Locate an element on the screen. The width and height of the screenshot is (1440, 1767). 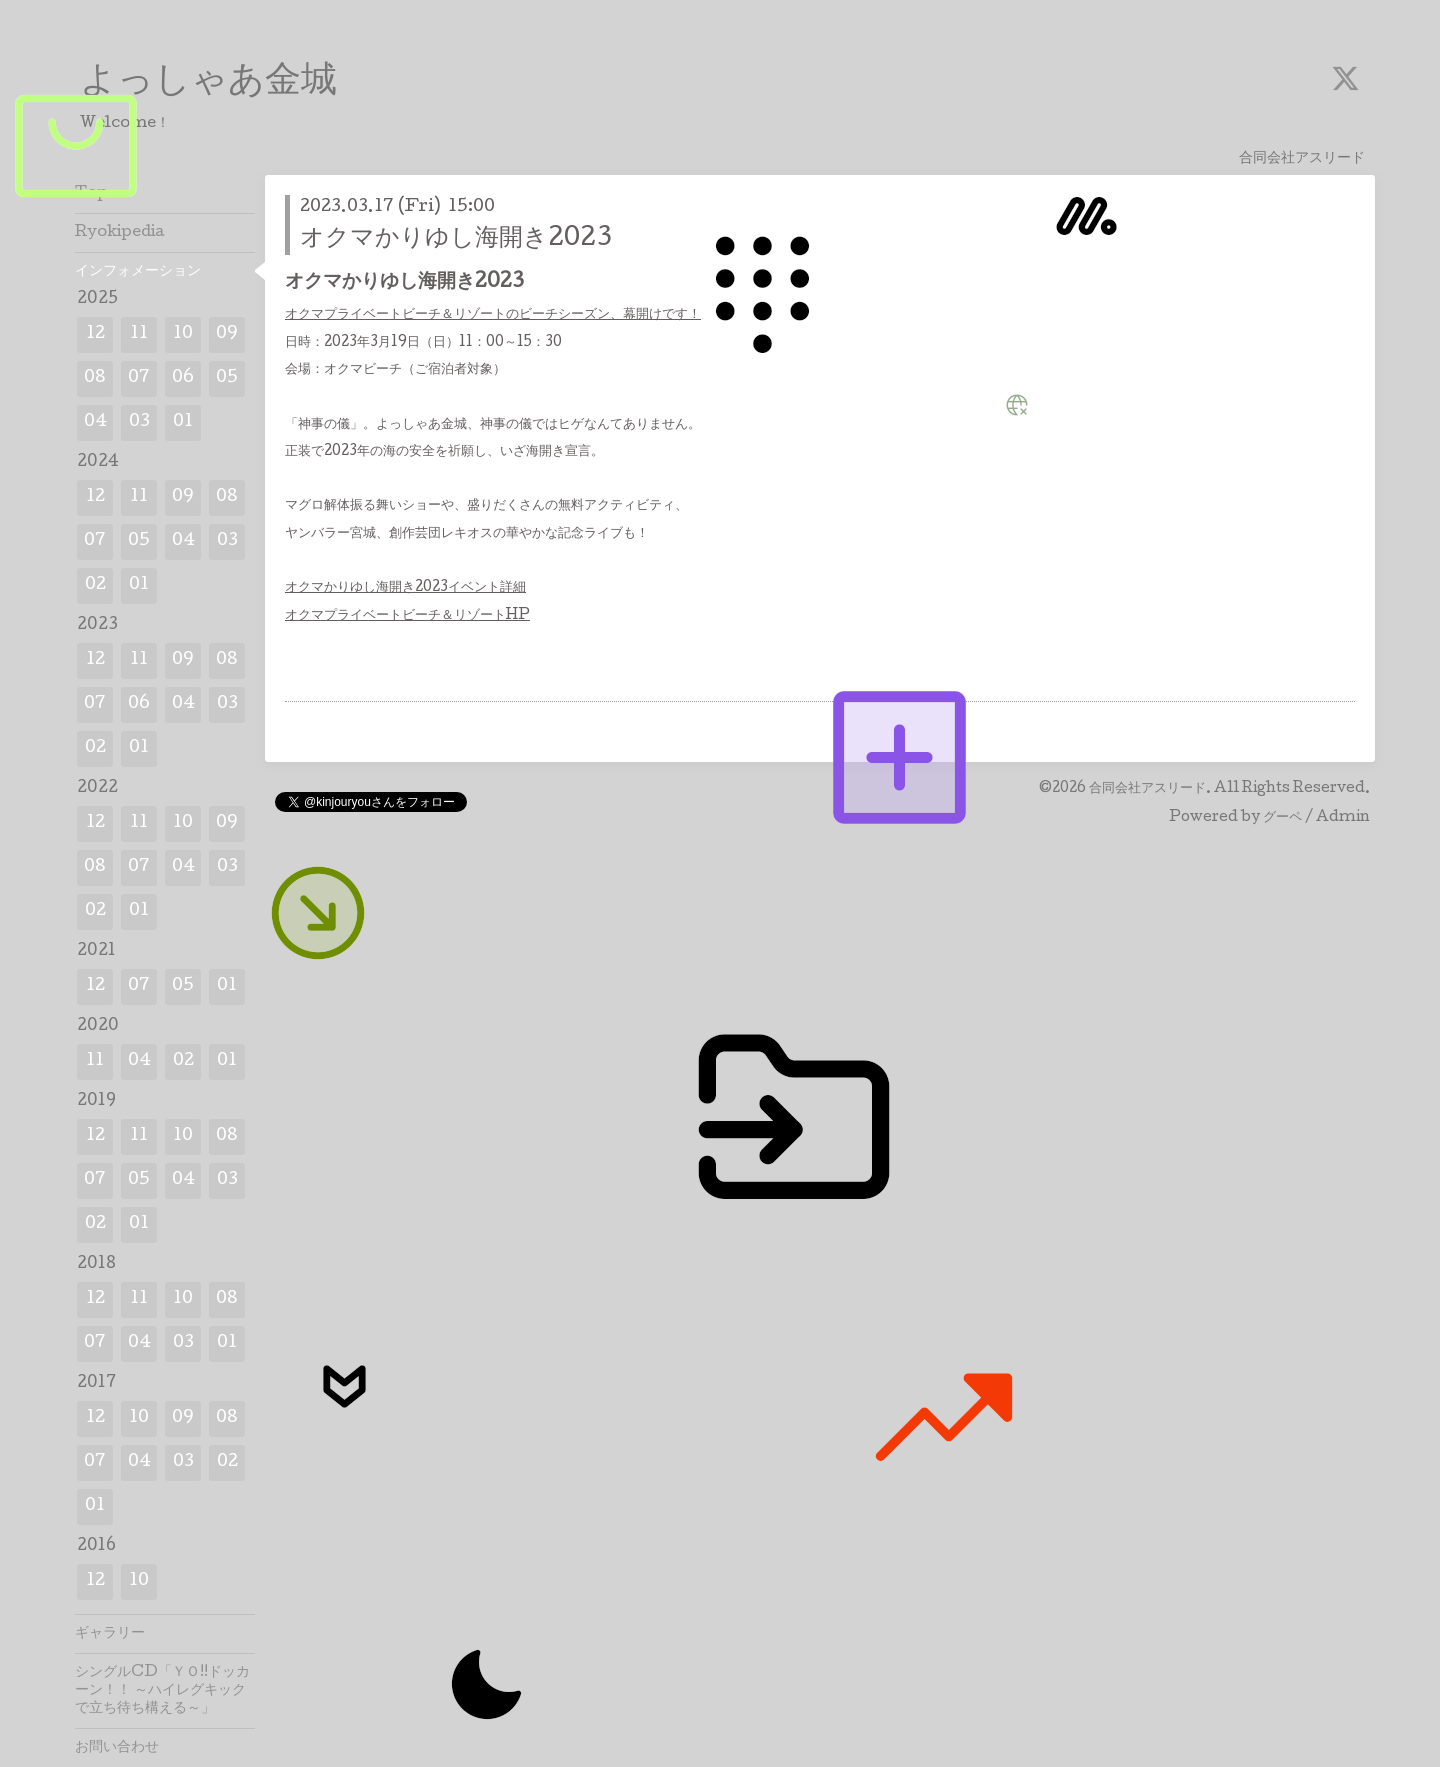
navigate to the next item or section is located at coordinates (318, 913).